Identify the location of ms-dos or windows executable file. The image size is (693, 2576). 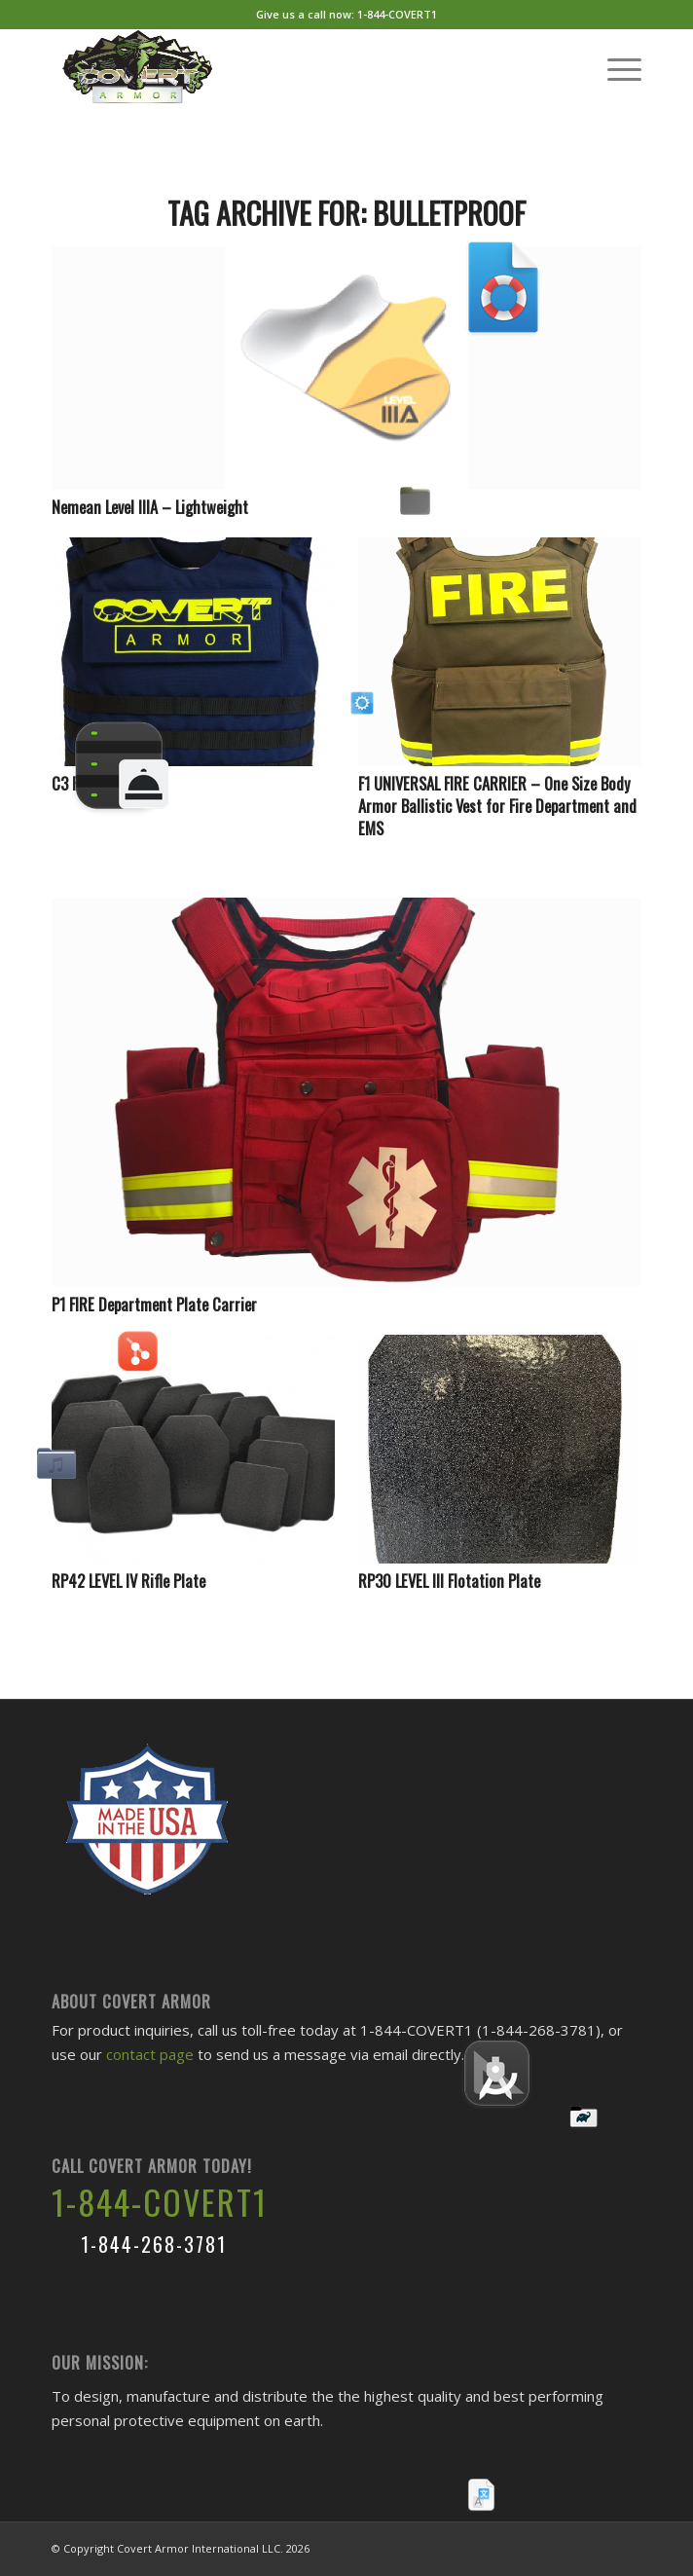
(362, 703).